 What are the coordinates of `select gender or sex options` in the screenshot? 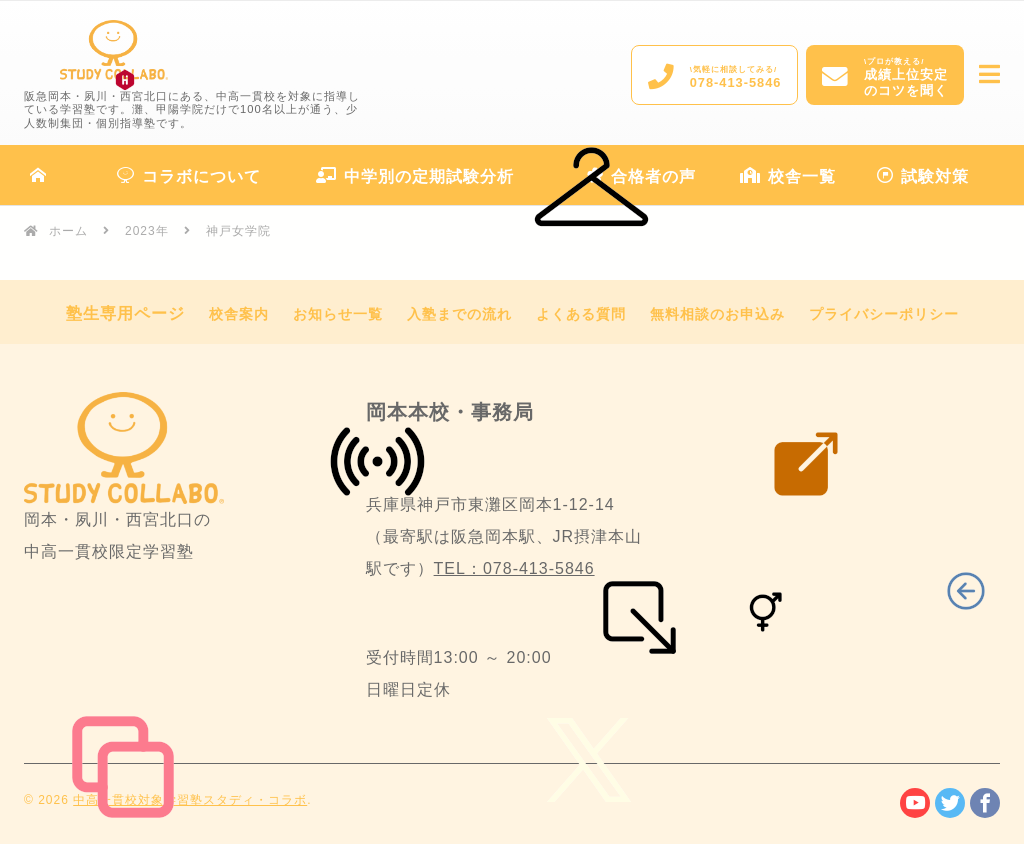 It's located at (766, 612).